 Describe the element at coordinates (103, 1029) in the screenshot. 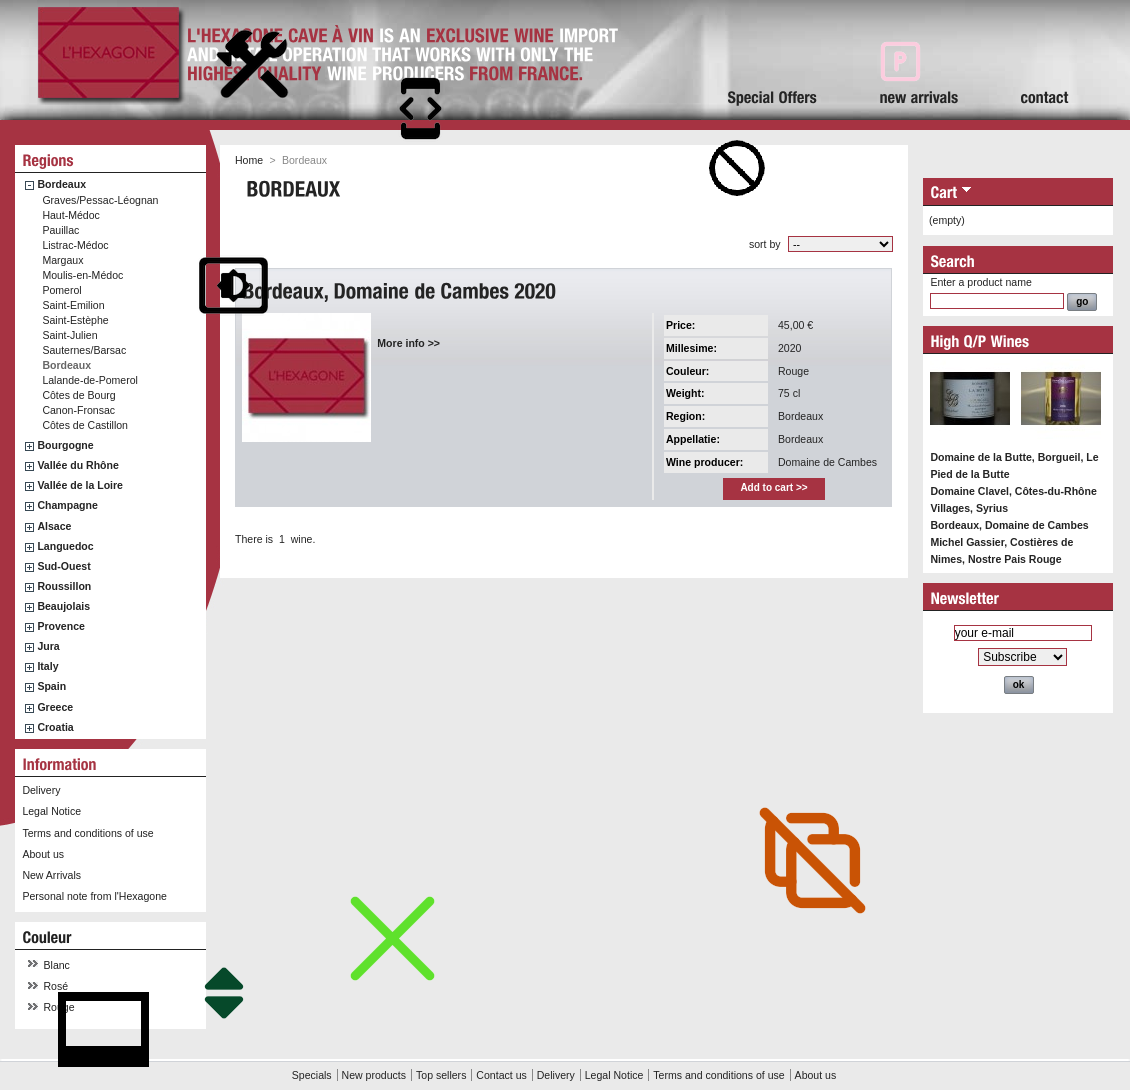

I see `video player with caption or subtitle bar` at that location.